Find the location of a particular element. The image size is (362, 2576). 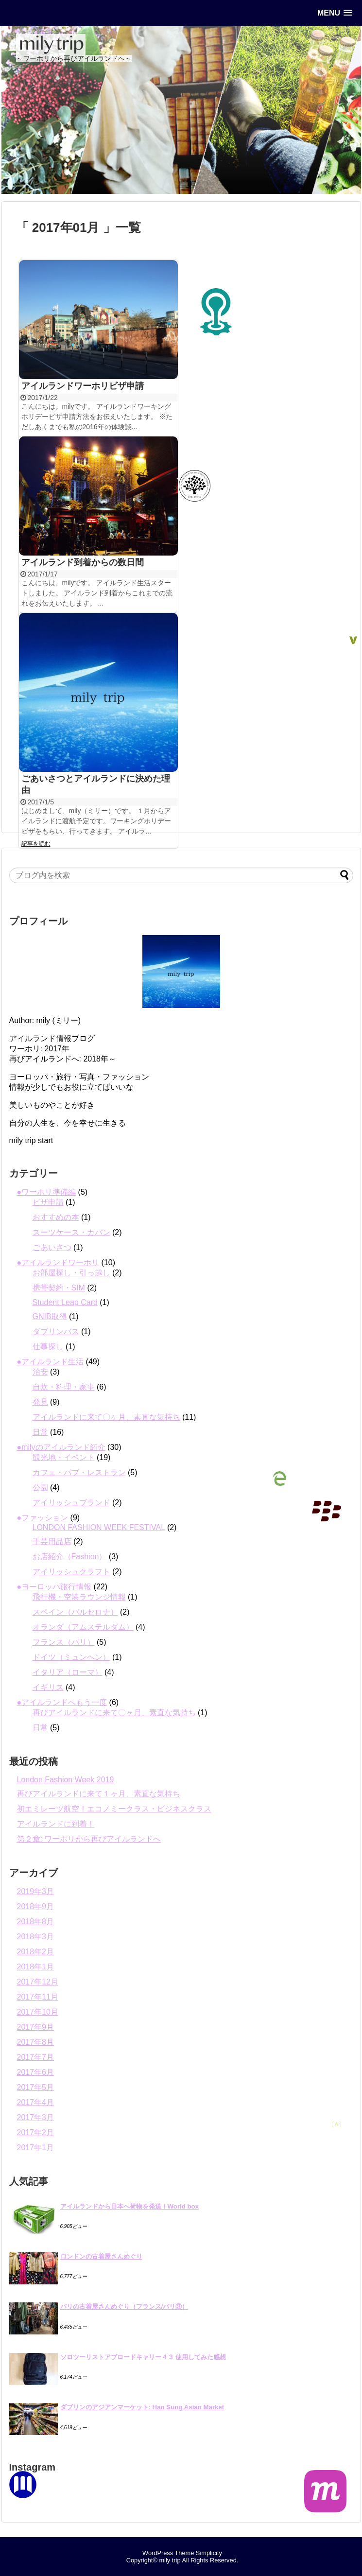

open moqups wireframing and prototyping tool is located at coordinates (325, 2491).